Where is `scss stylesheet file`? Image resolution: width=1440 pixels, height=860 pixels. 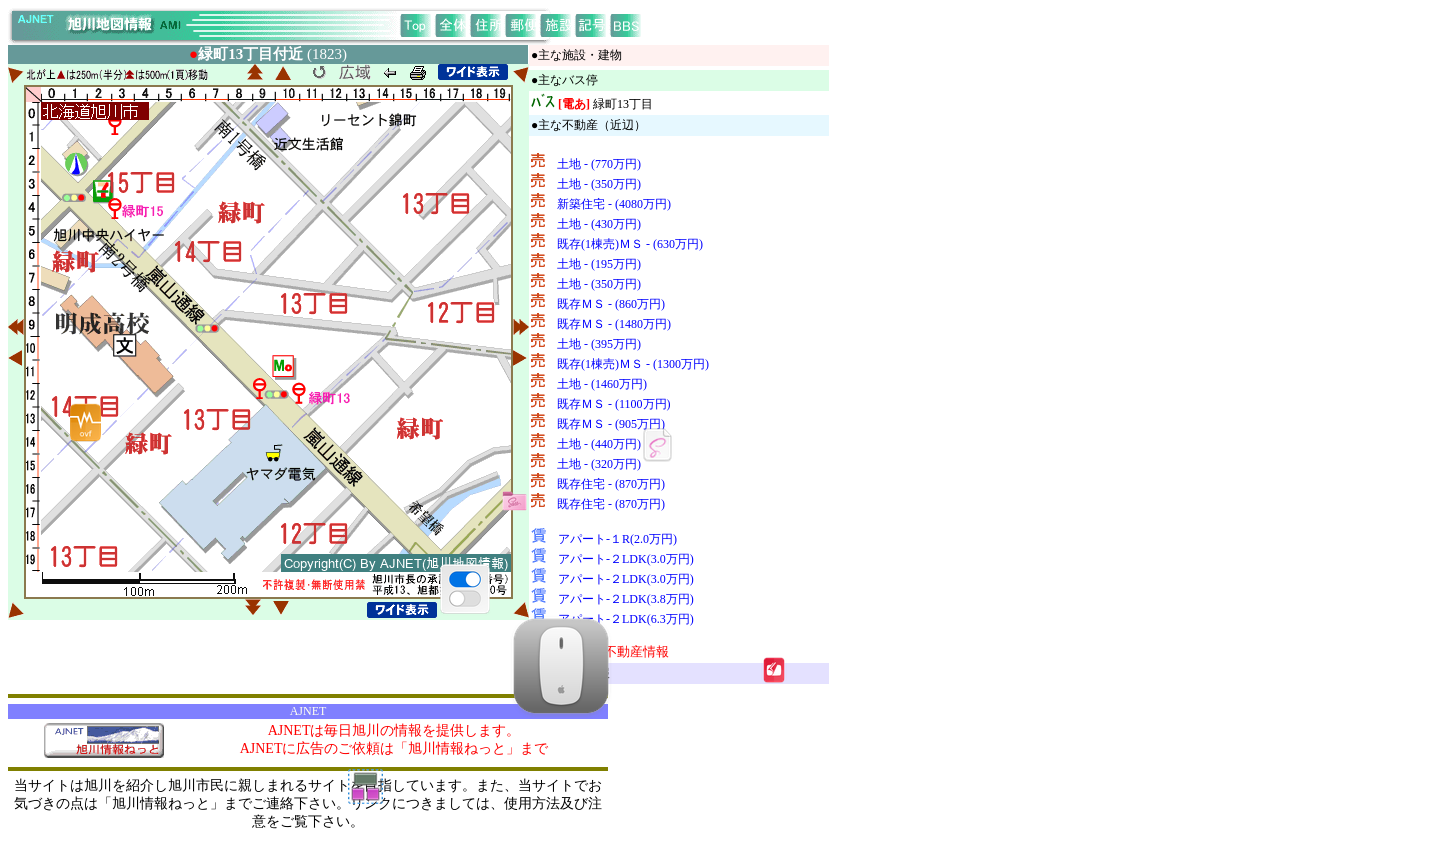
scss stylesheet file is located at coordinates (657, 444).